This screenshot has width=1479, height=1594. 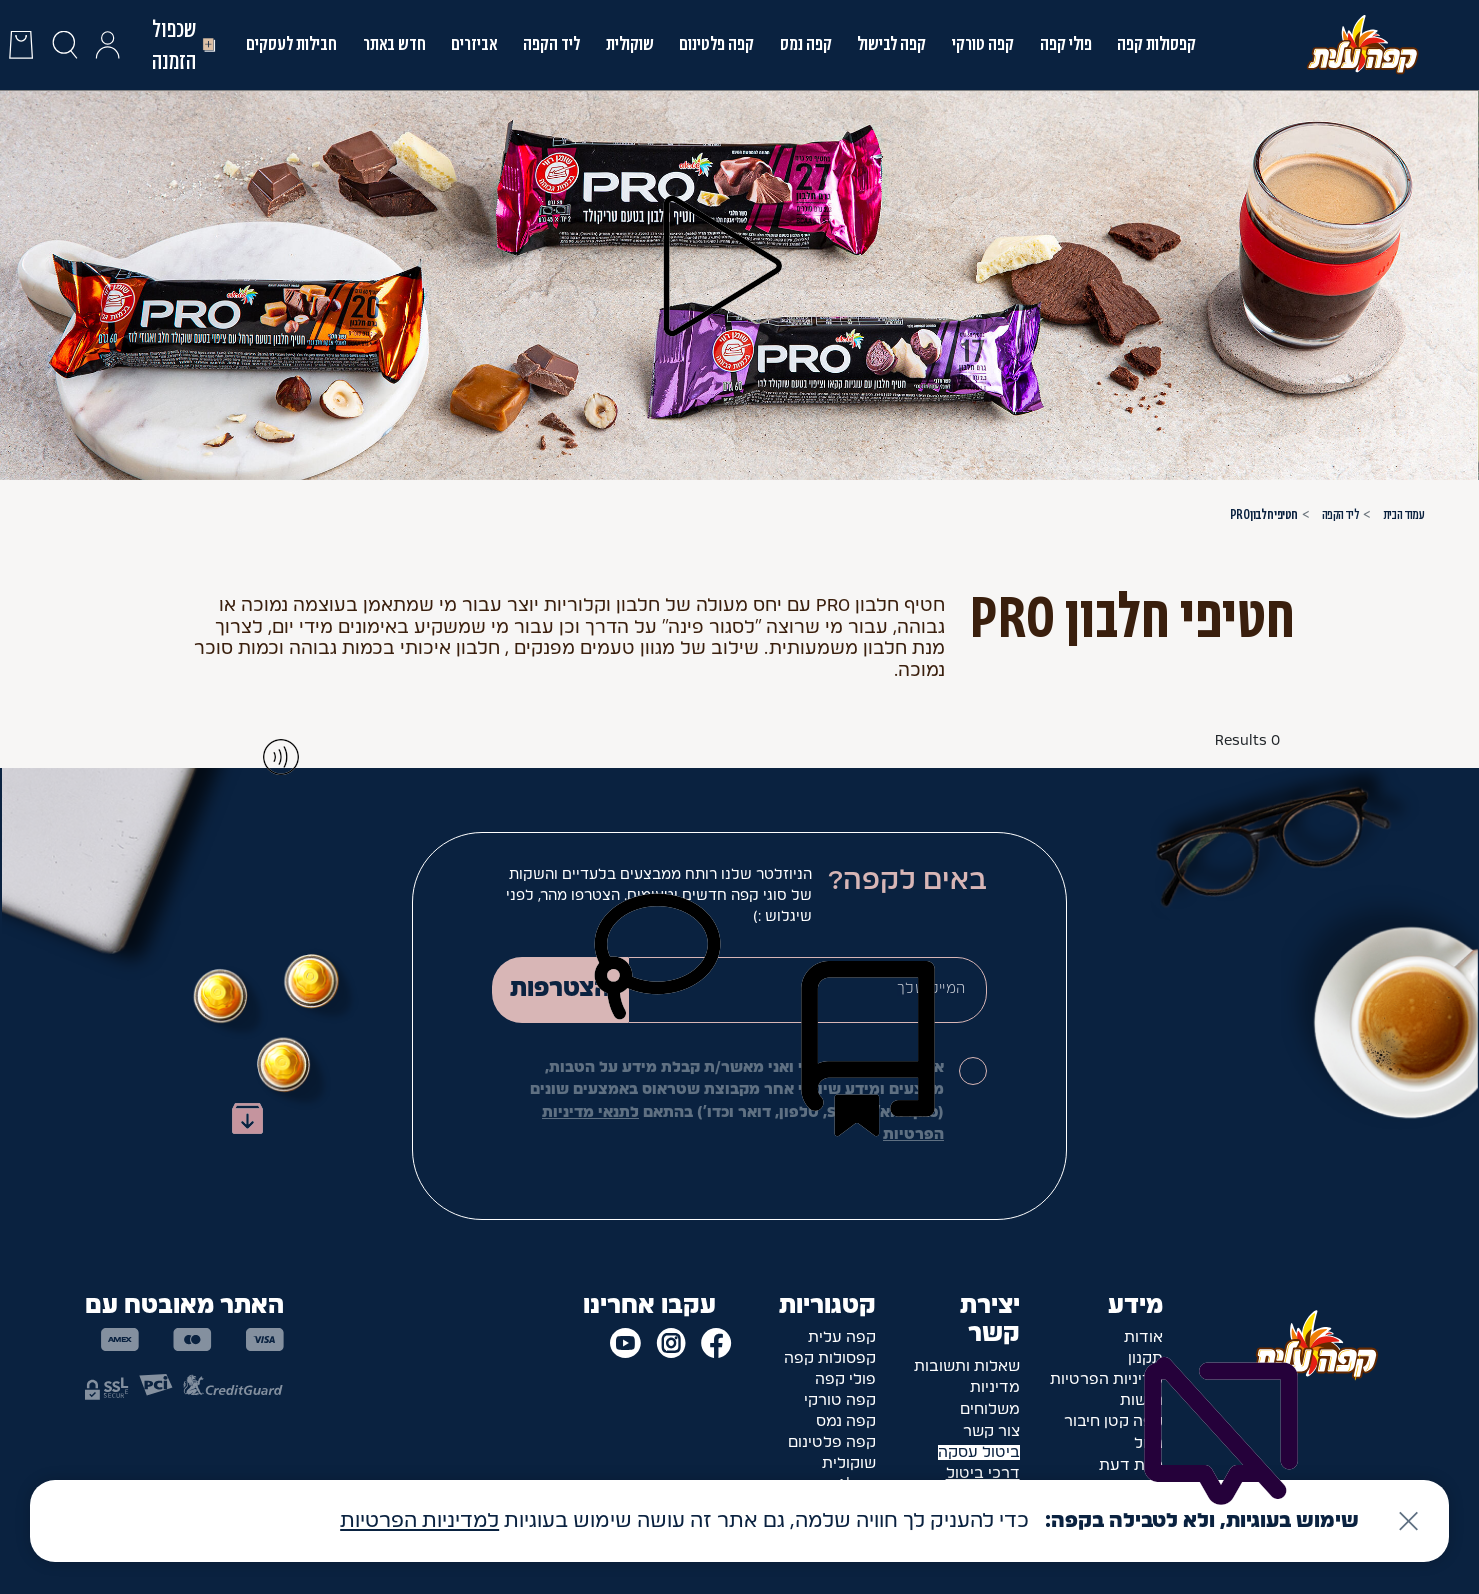 I want to click on tap to pay with contactless payment, so click(x=281, y=757).